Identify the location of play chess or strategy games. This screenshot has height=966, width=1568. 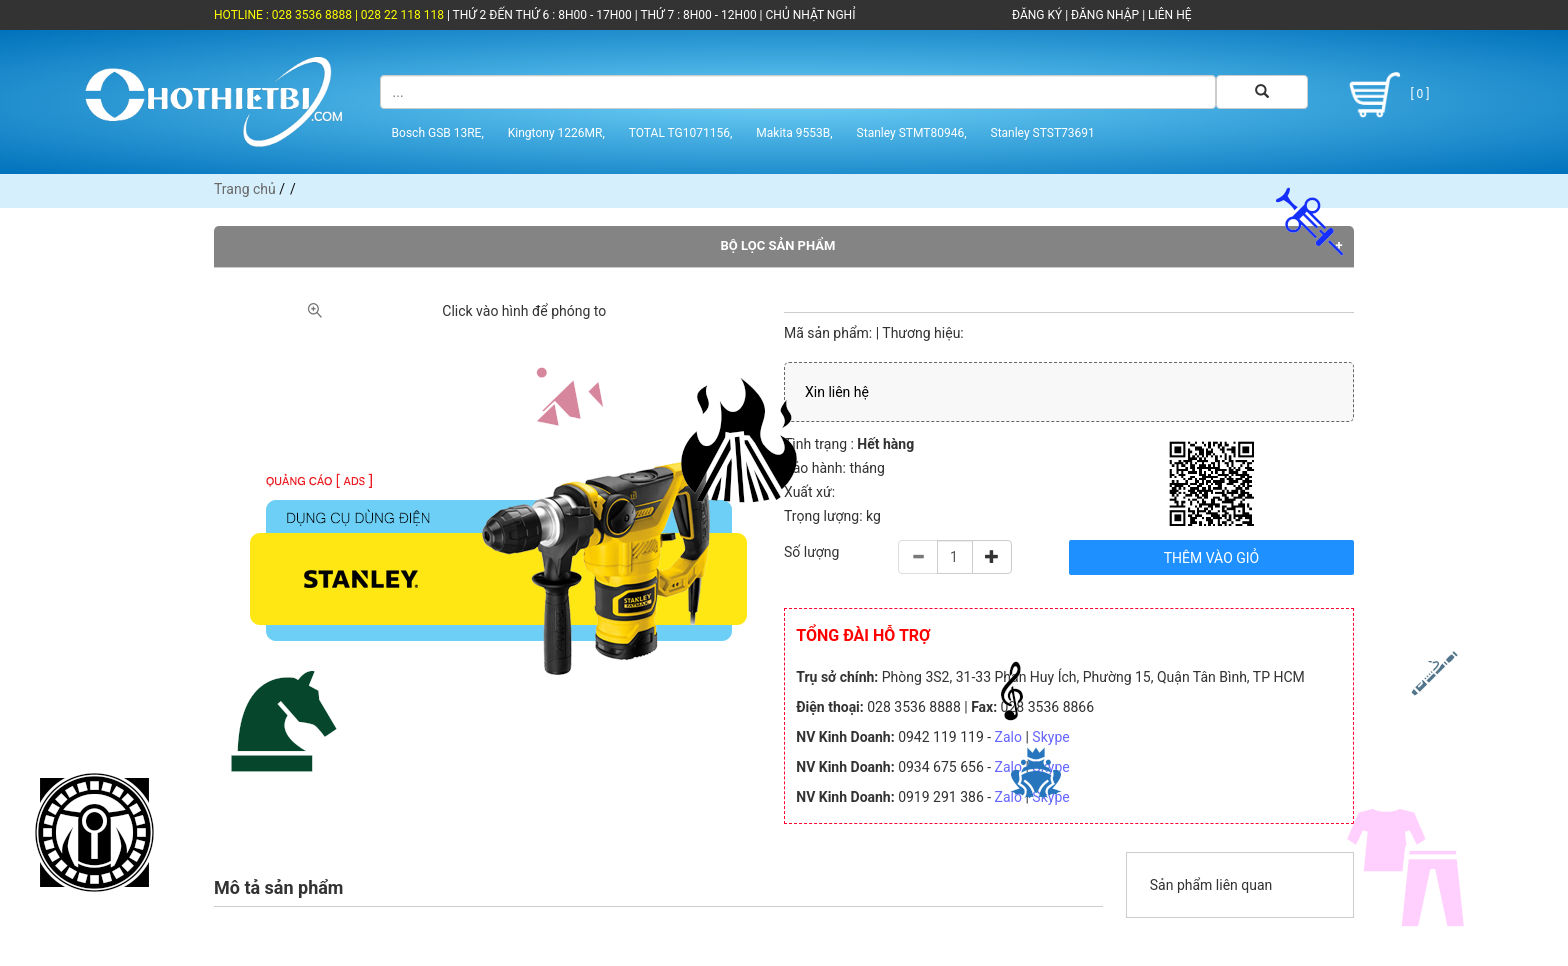
(284, 712).